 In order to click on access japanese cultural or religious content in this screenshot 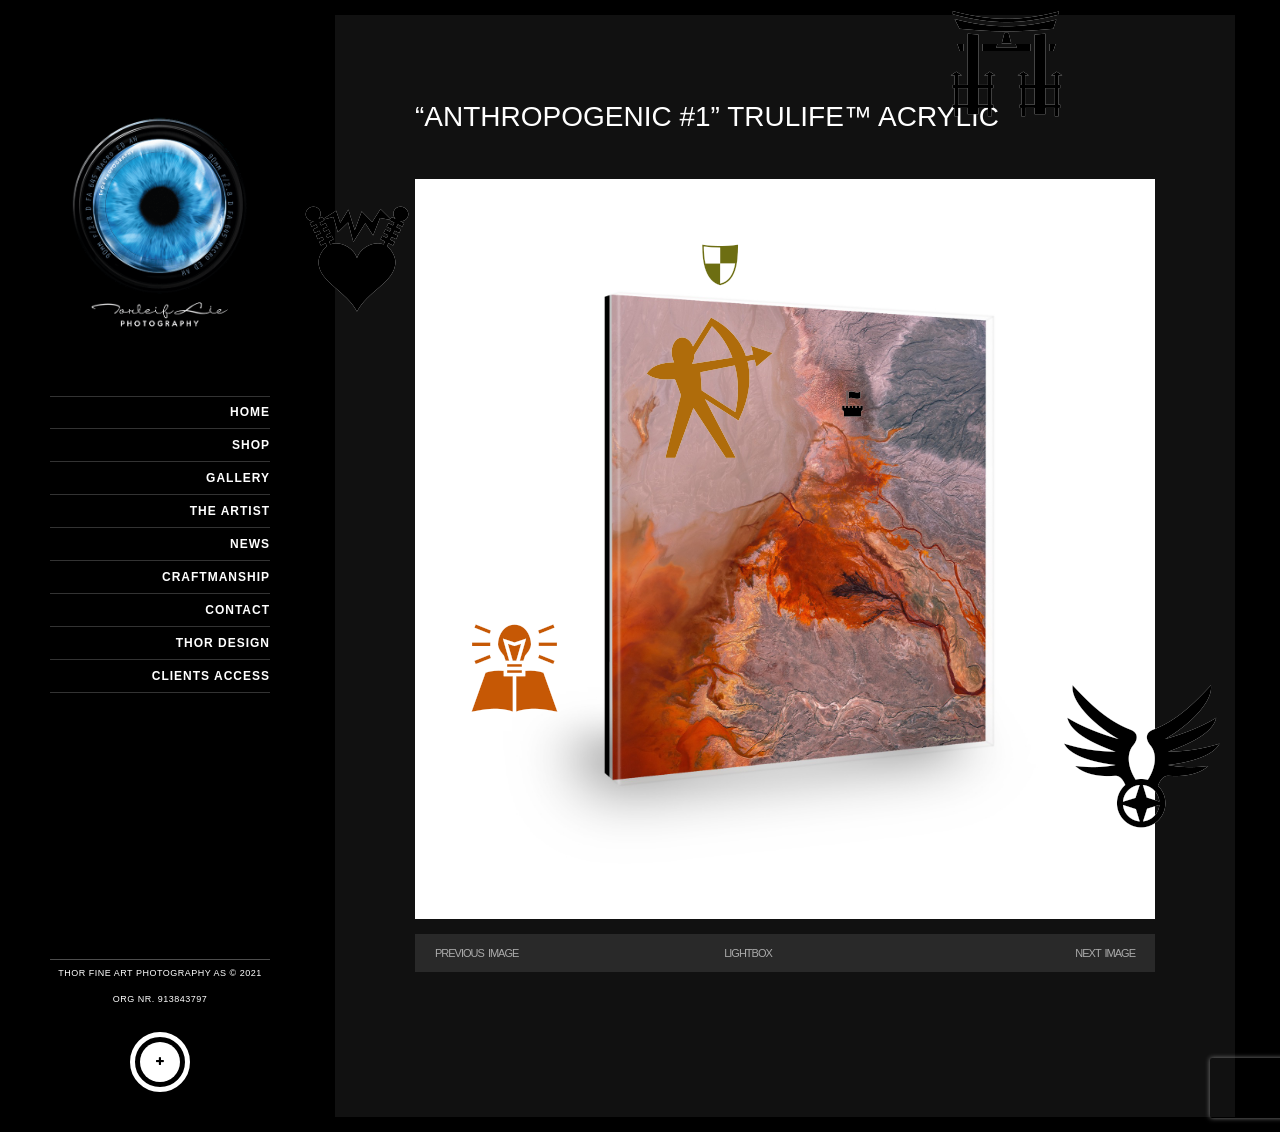, I will do `click(1006, 60)`.